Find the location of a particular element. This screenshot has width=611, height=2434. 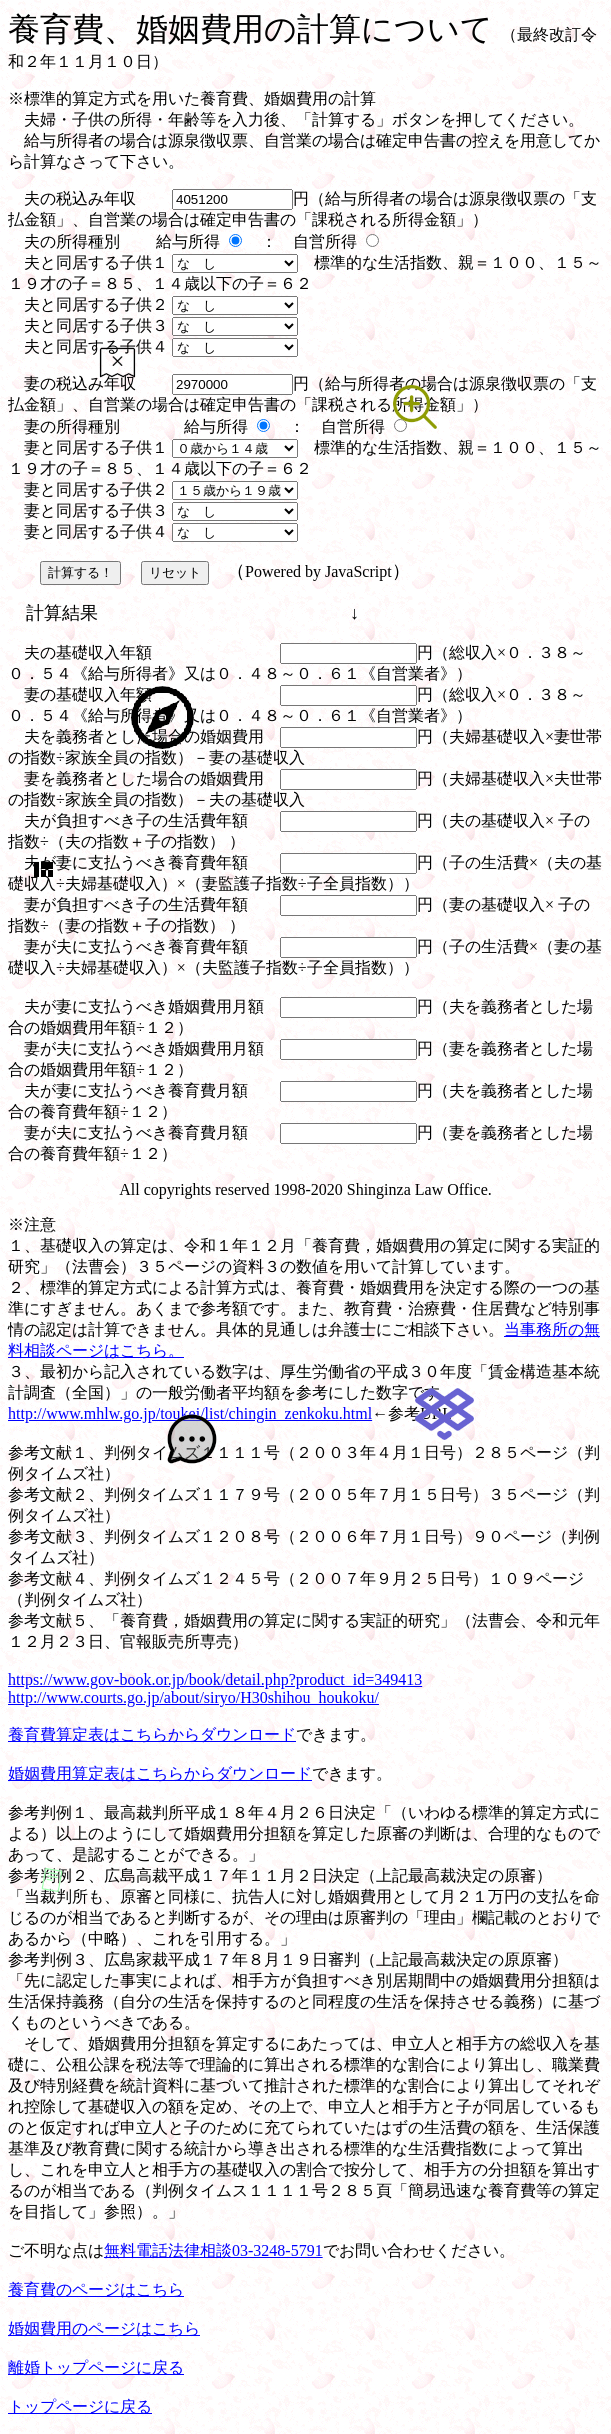

view your resume or CV is located at coordinates (52, 1880).